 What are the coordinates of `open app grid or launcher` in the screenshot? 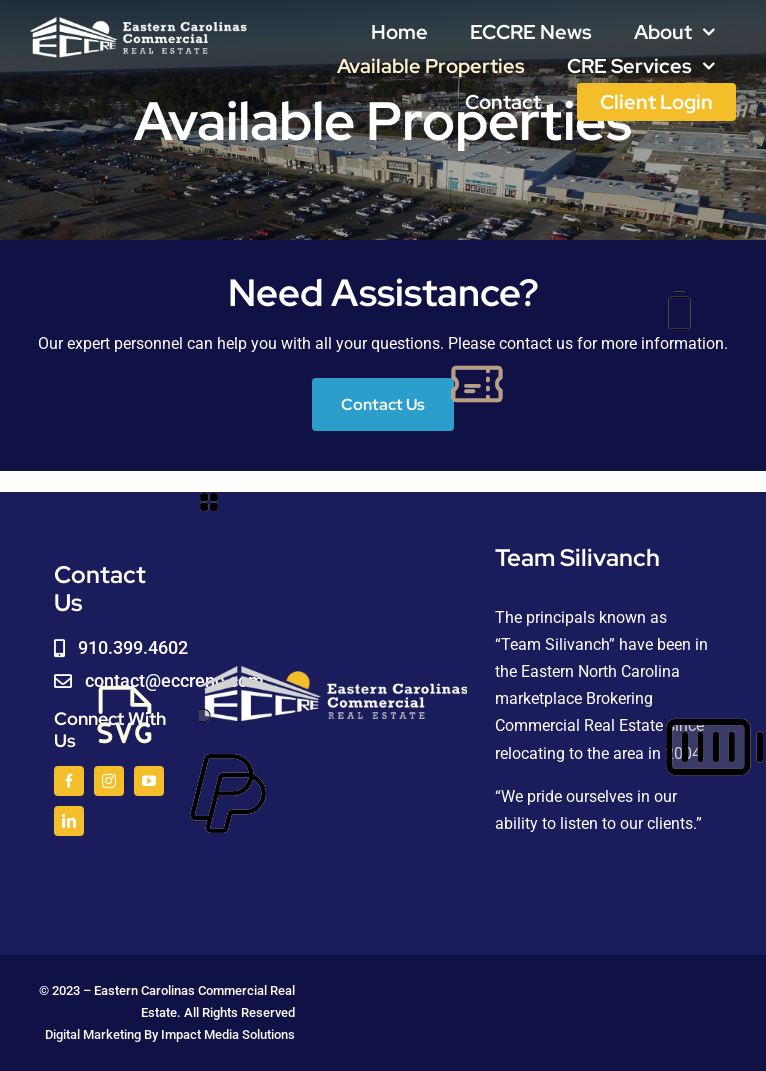 It's located at (209, 502).